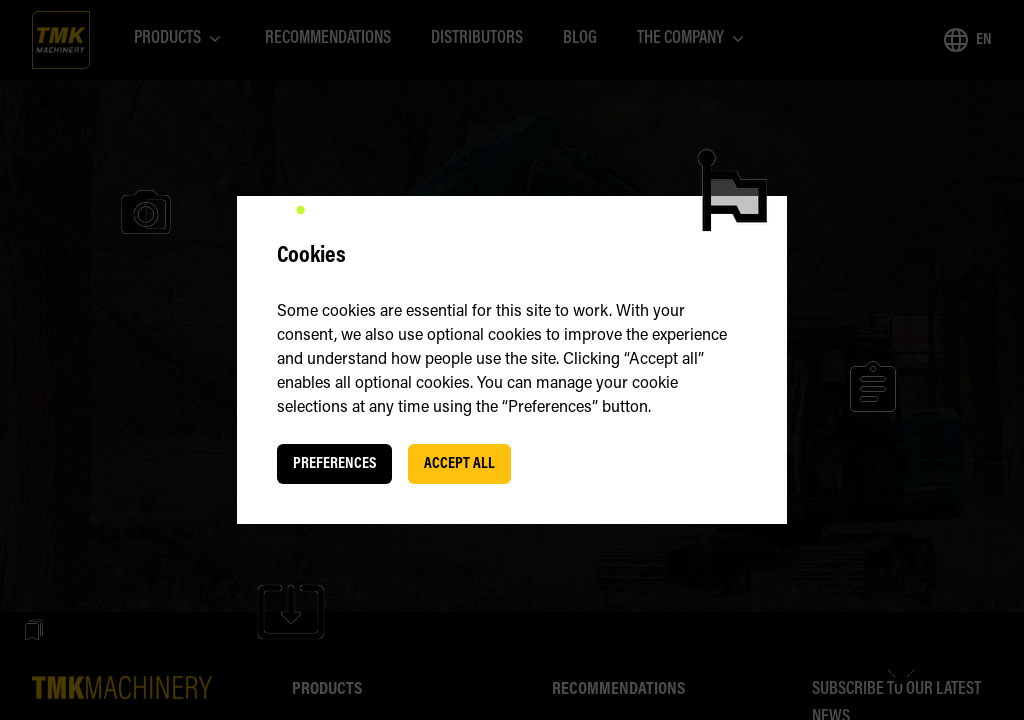 The width and height of the screenshot is (1024, 720). Describe the element at coordinates (291, 612) in the screenshot. I see `download a system update` at that location.